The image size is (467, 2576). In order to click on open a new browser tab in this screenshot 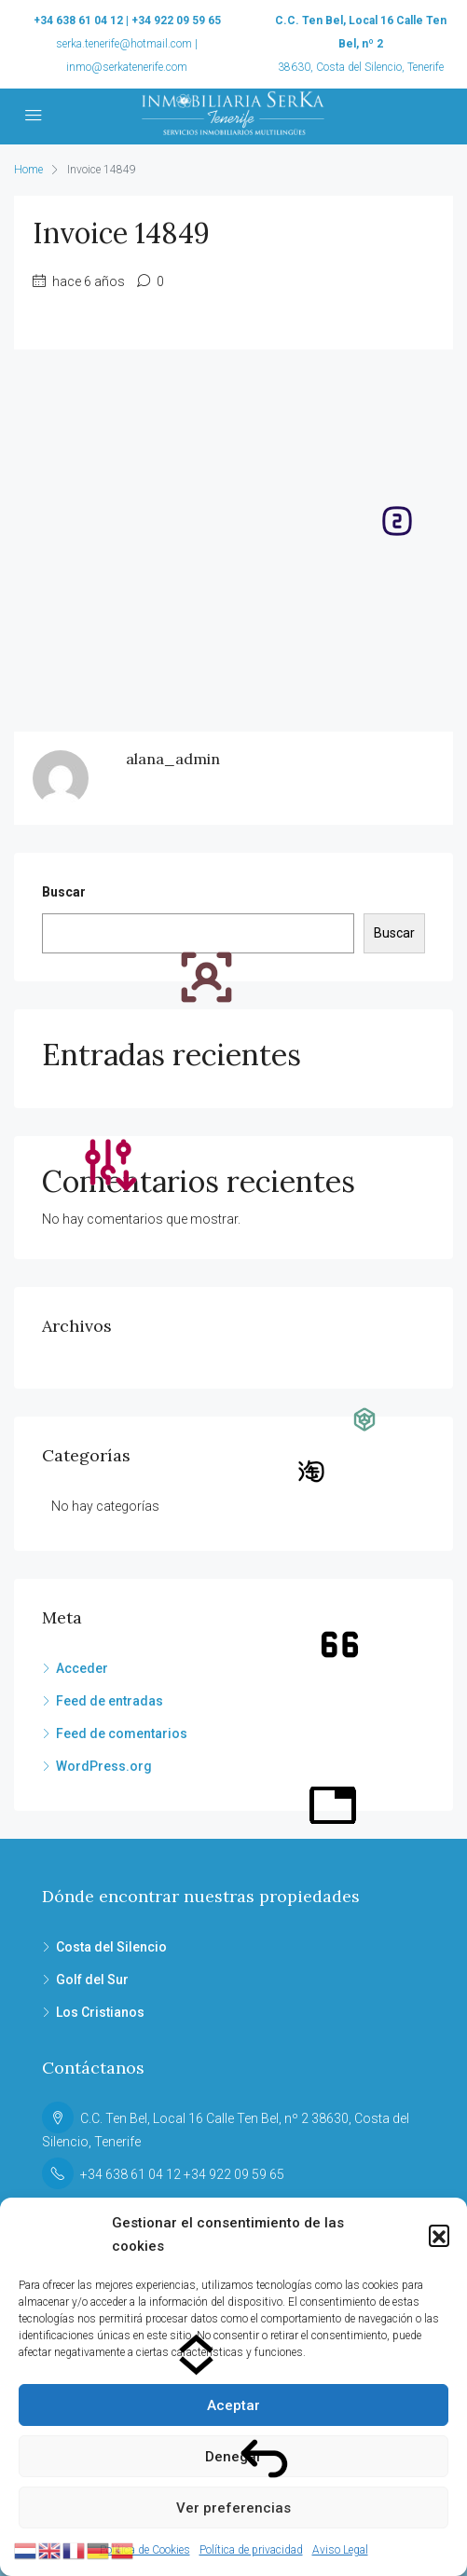, I will do `click(333, 1805)`.